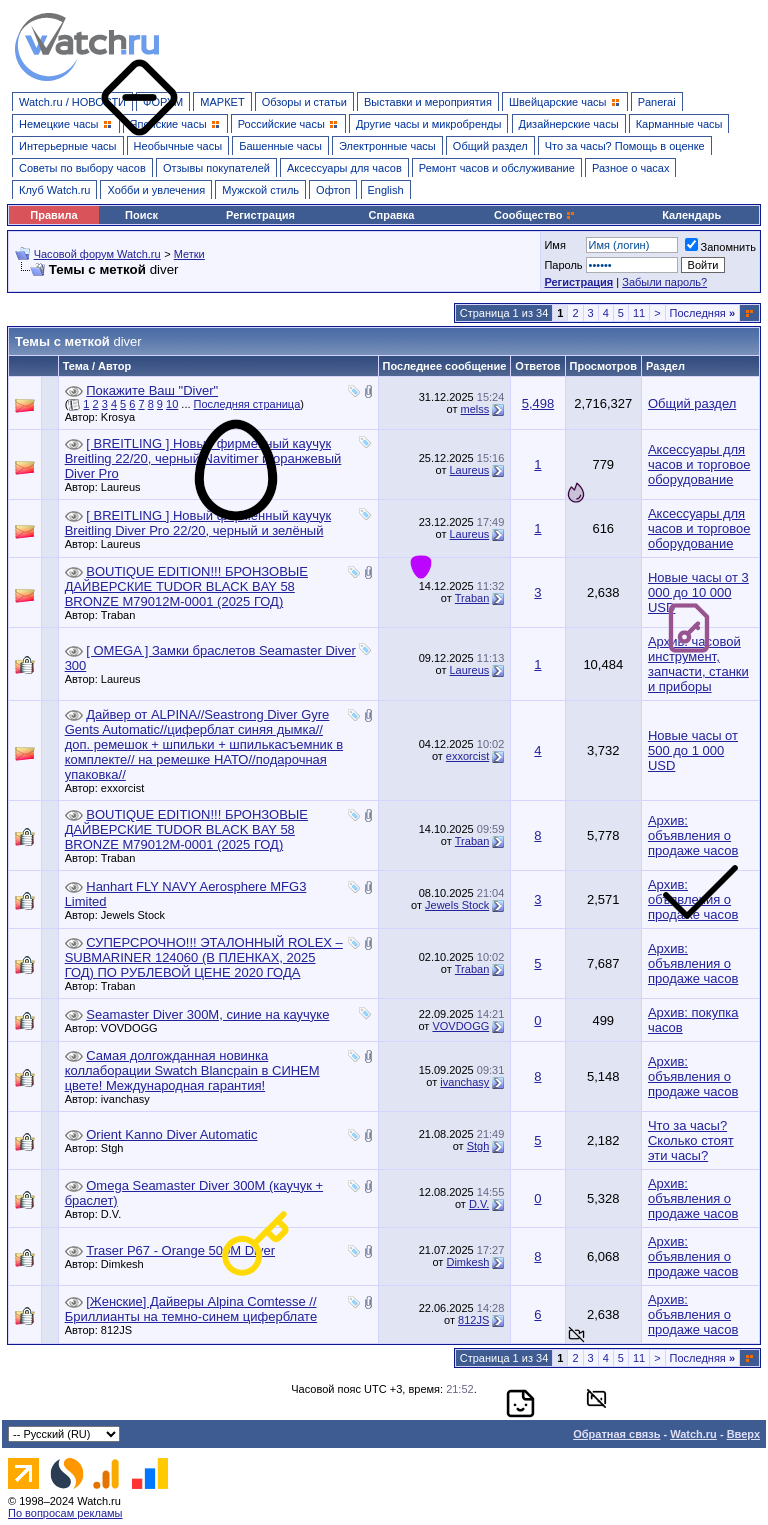  I want to click on disable aspect ratio lock, so click(596, 1398).